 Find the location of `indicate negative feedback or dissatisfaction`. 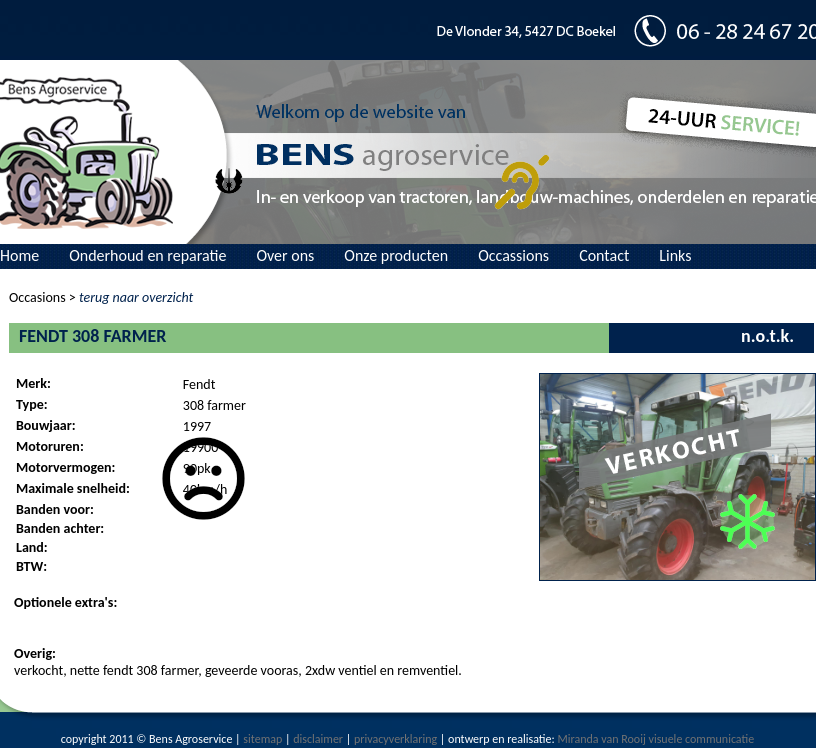

indicate negative feedback or dissatisfaction is located at coordinates (203, 478).